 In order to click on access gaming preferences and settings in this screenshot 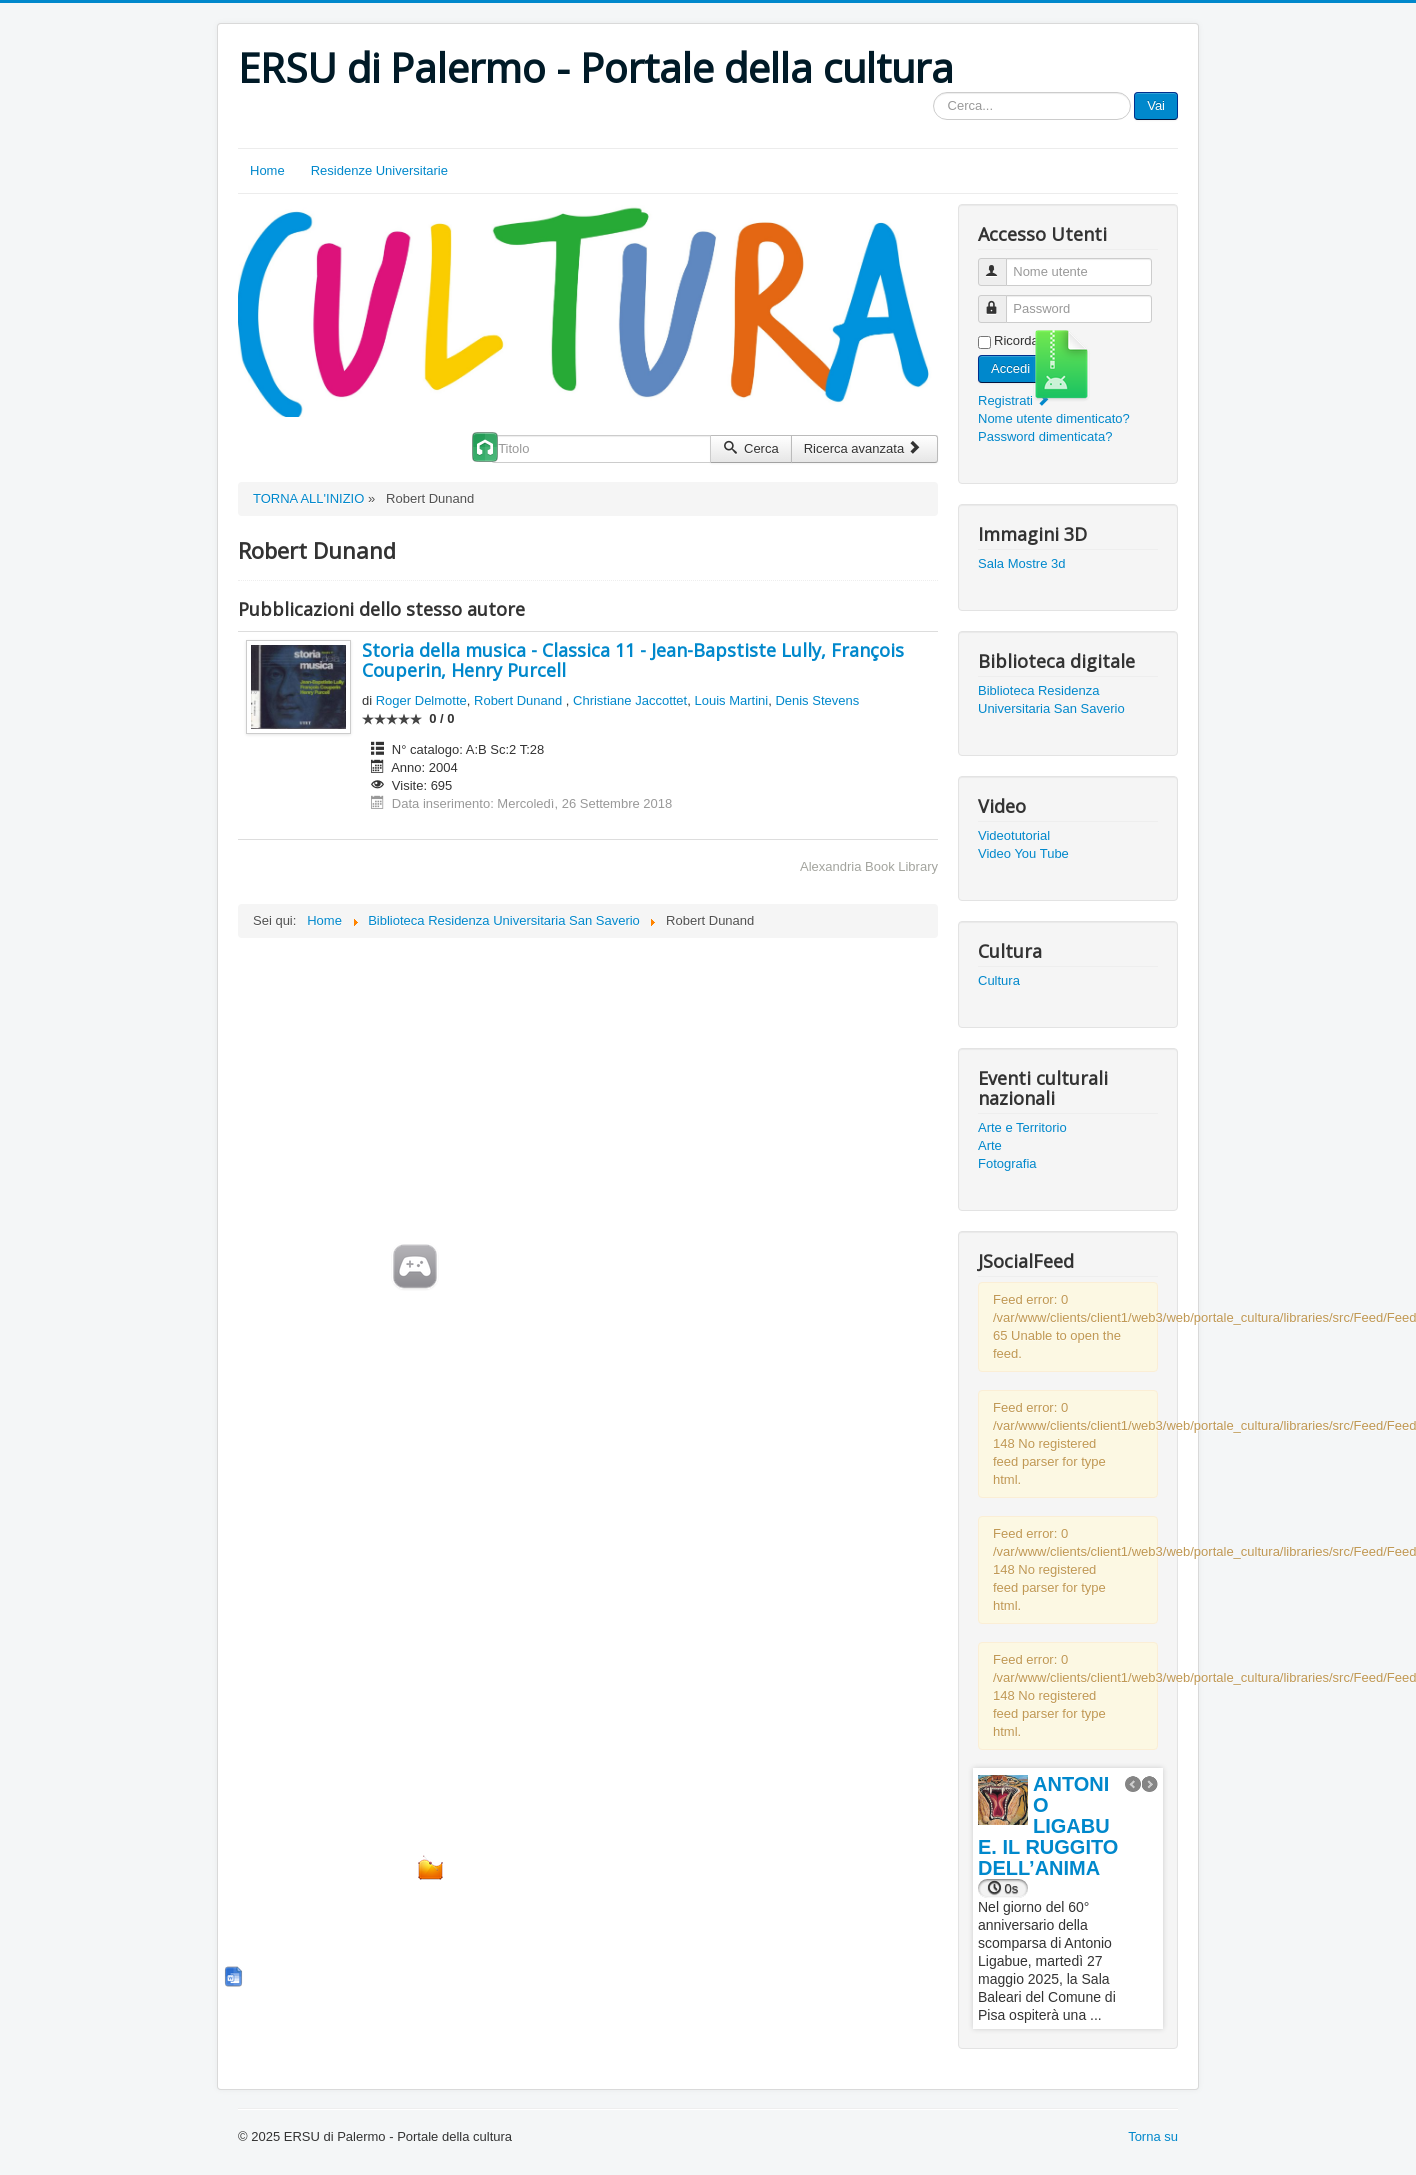, I will do `click(415, 1267)`.